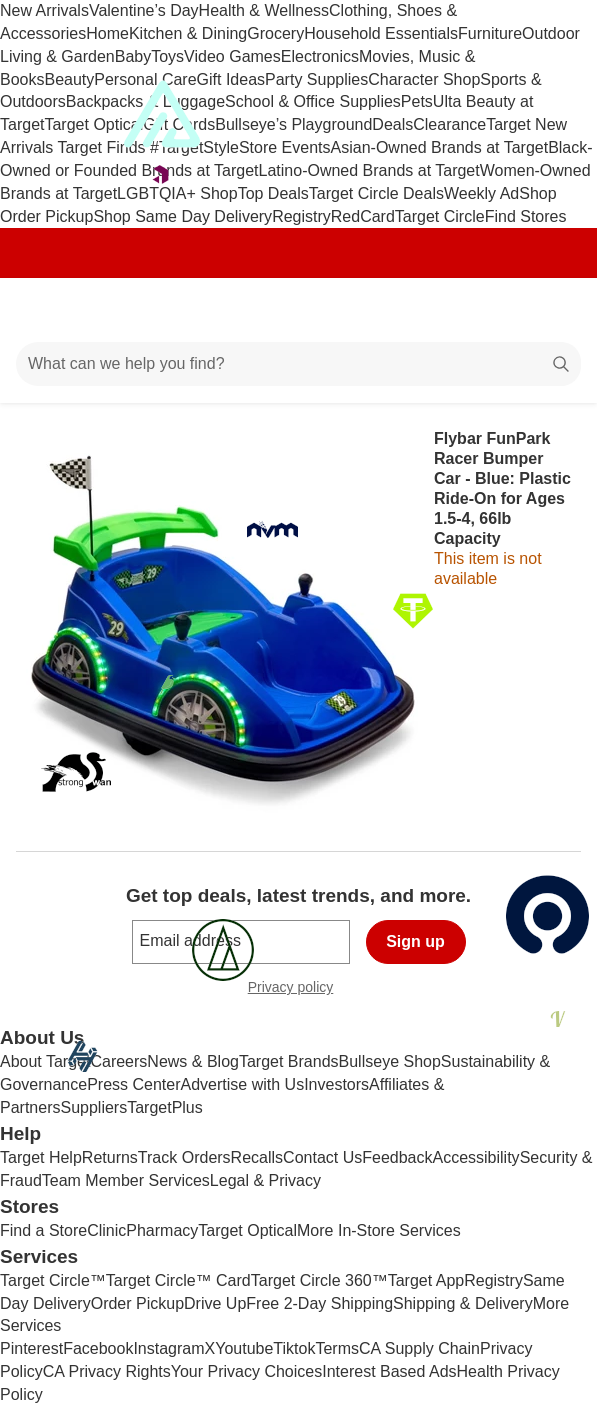 This screenshot has height=1407, width=597. Describe the element at coordinates (223, 950) in the screenshot. I see `audio-technica brand logo` at that location.